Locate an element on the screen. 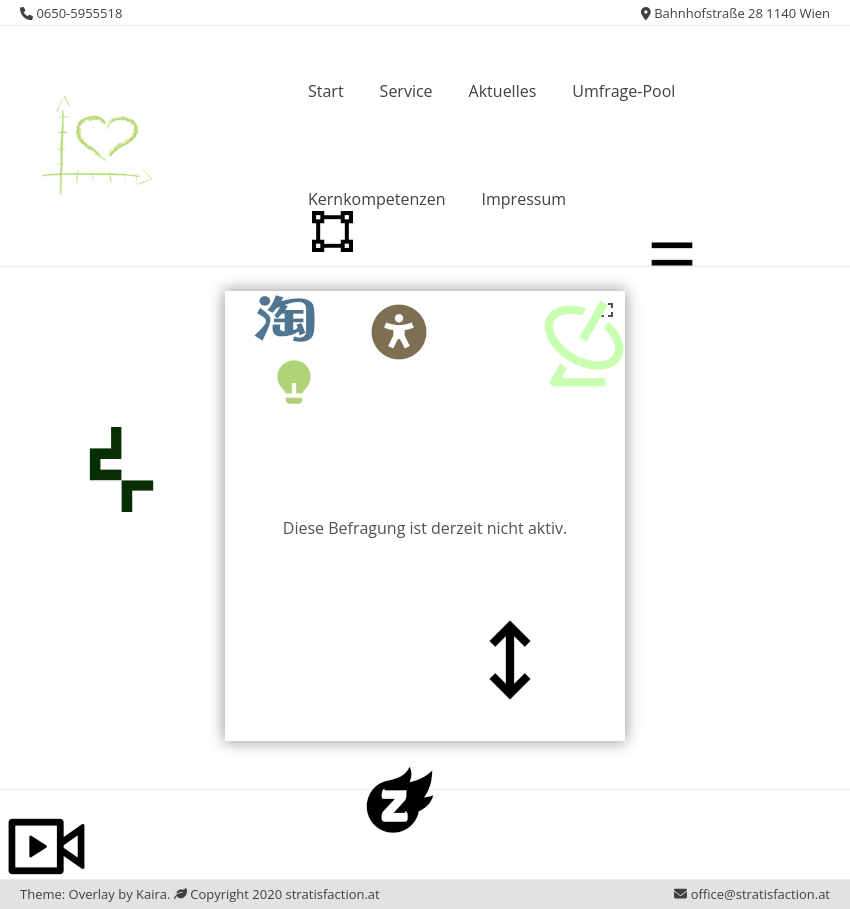  material design icons brand logo is located at coordinates (332, 231).